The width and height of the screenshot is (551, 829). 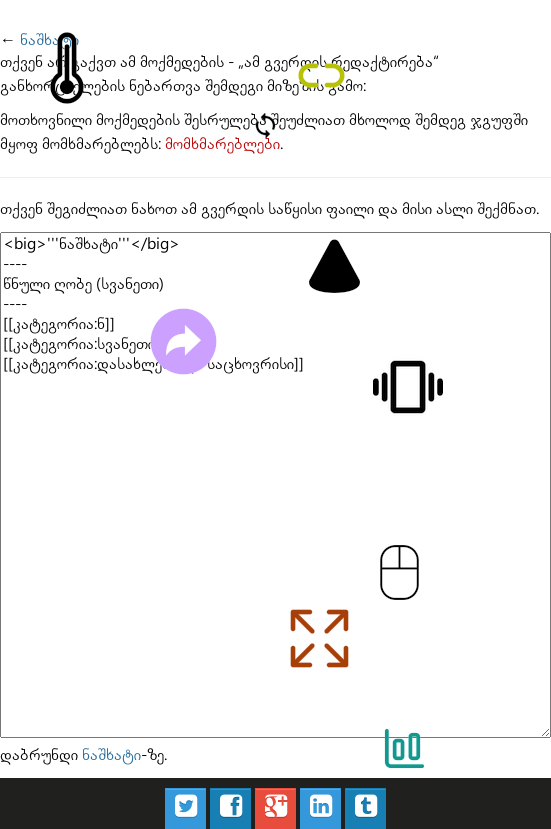 I want to click on forward or share content, so click(x=183, y=341).